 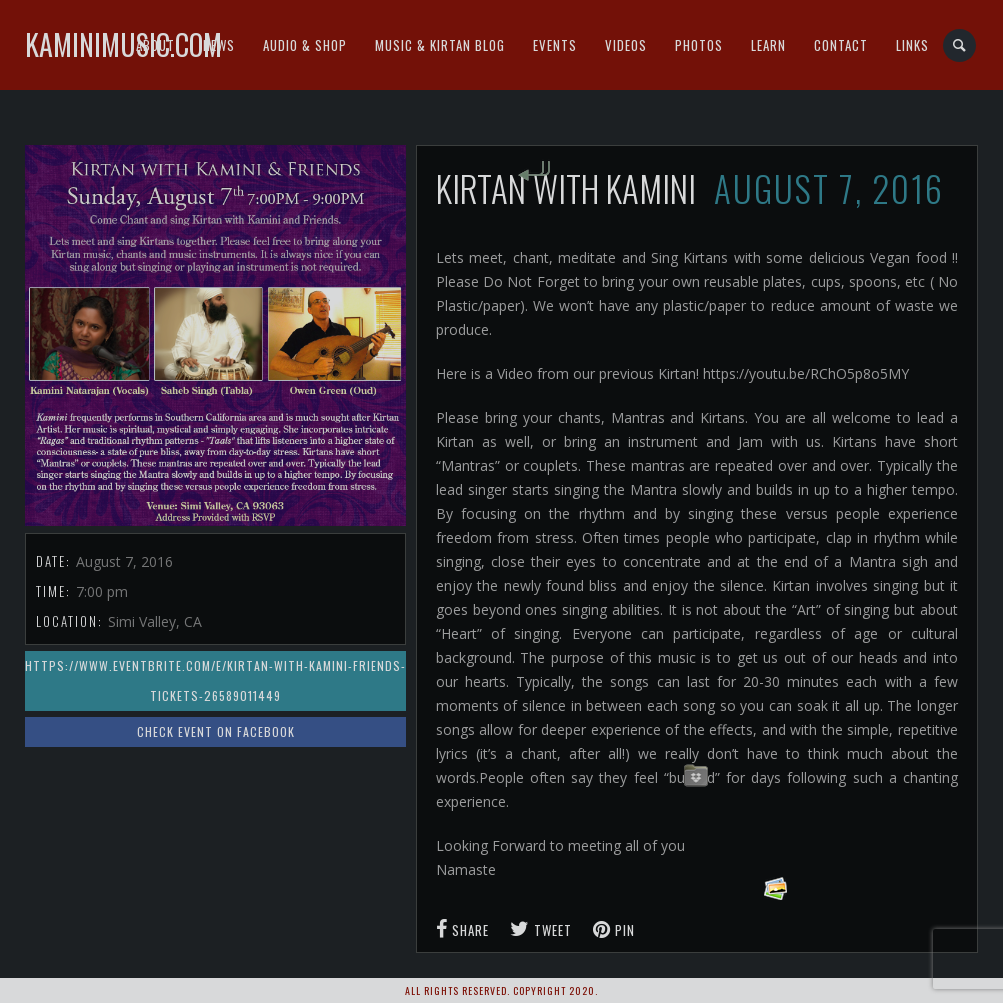 I want to click on open your dropbox synced folder, so click(x=696, y=775).